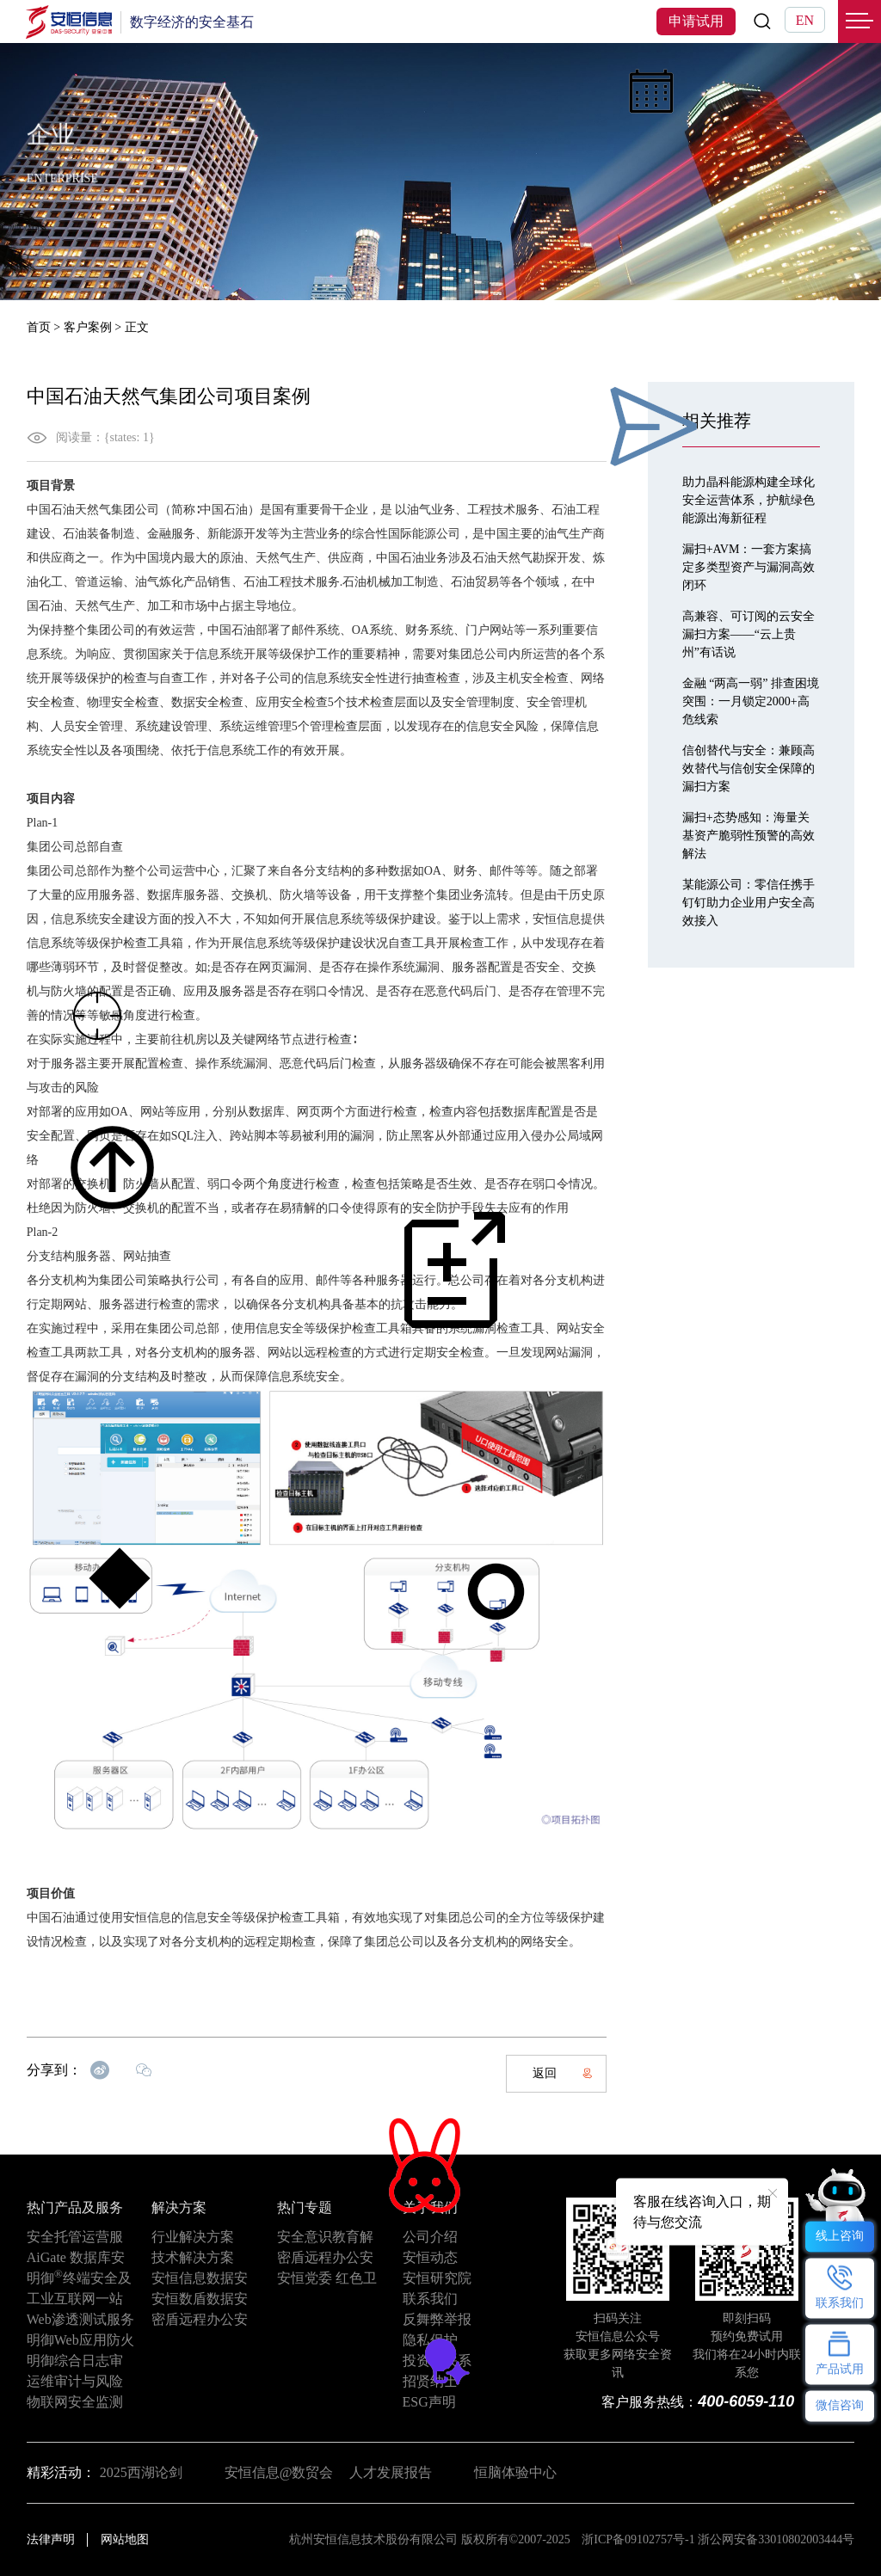 The width and height of the screenshot is (881, 2576). I want to click on access pet or animal-related features, so click(424, 2167).